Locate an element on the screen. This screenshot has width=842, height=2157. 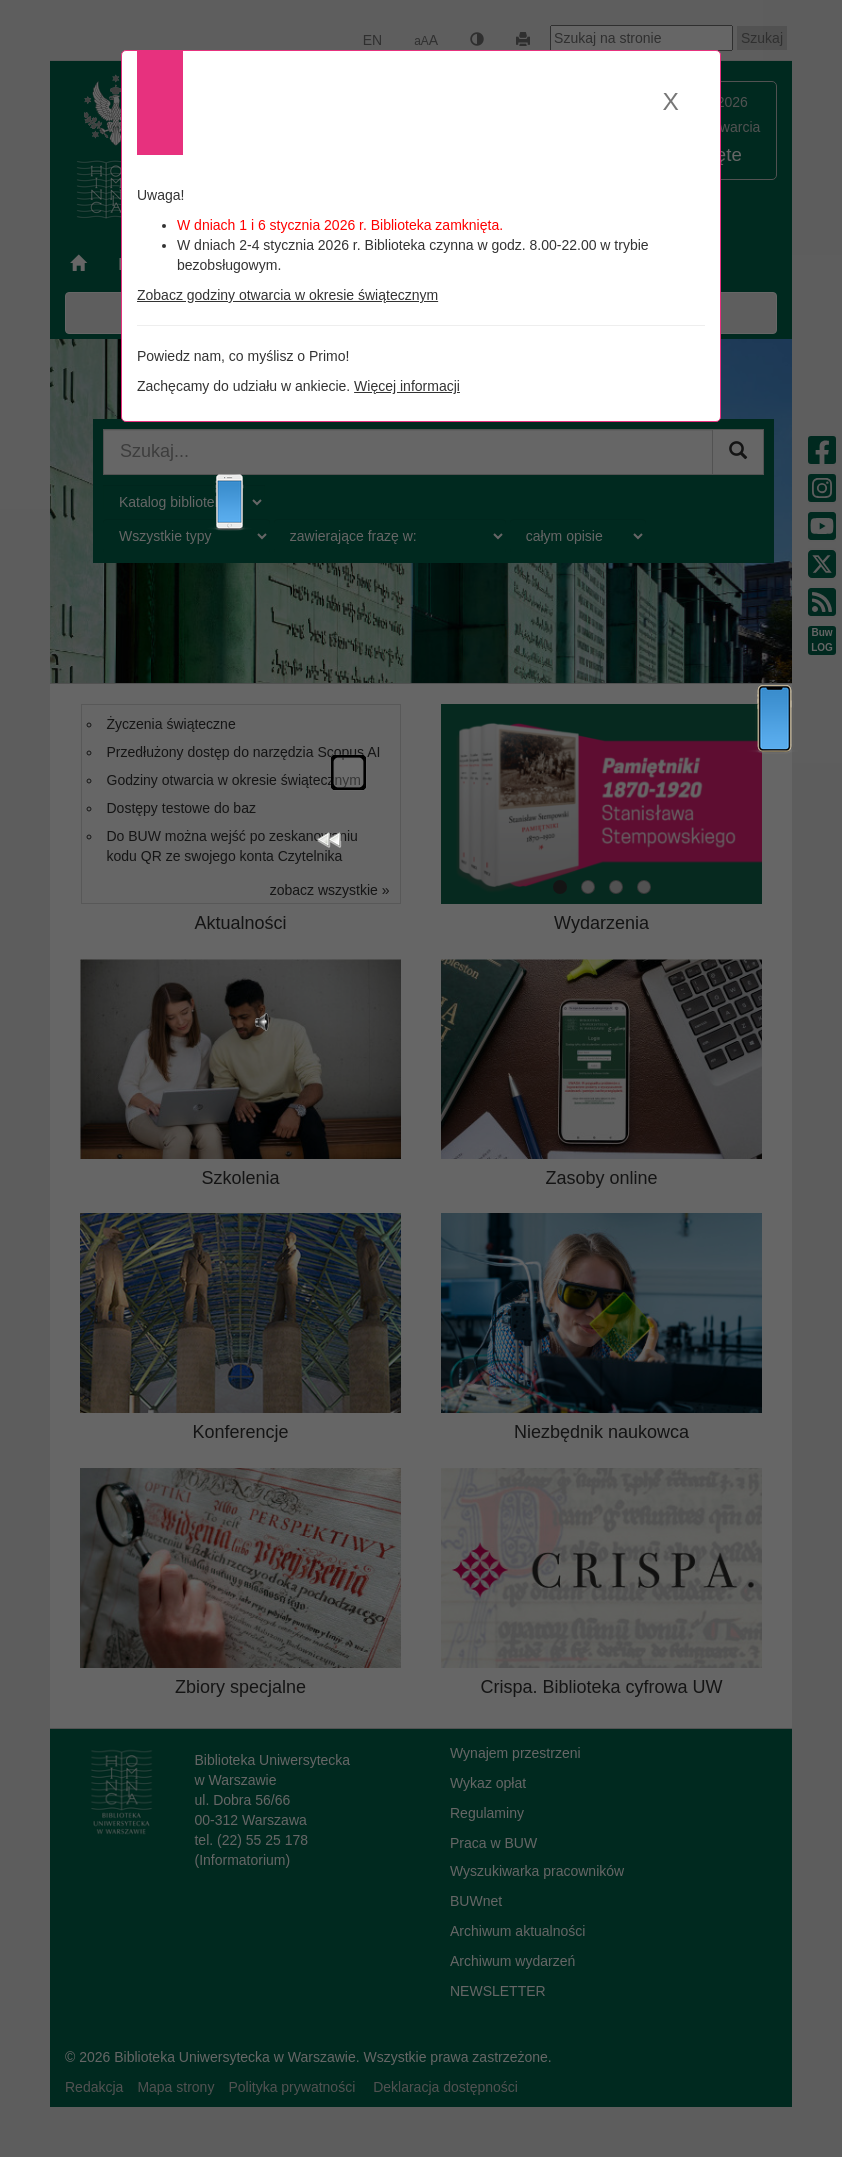
iPod nano device in sidebar is located at coordinates (348, 772).